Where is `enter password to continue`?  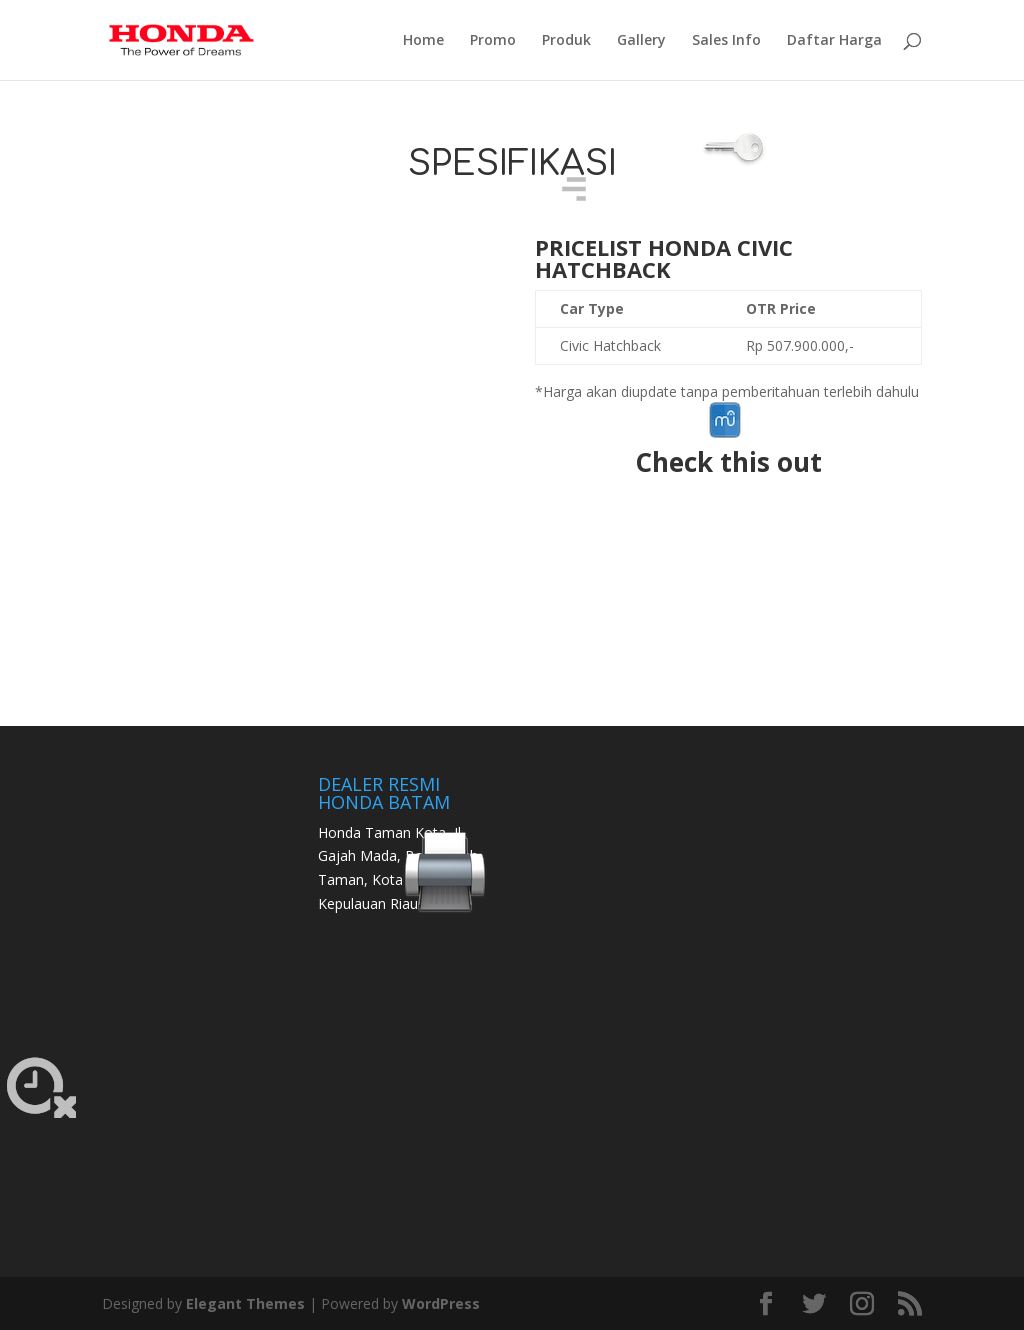
enter password to continue is located at coordinates (734, 148).